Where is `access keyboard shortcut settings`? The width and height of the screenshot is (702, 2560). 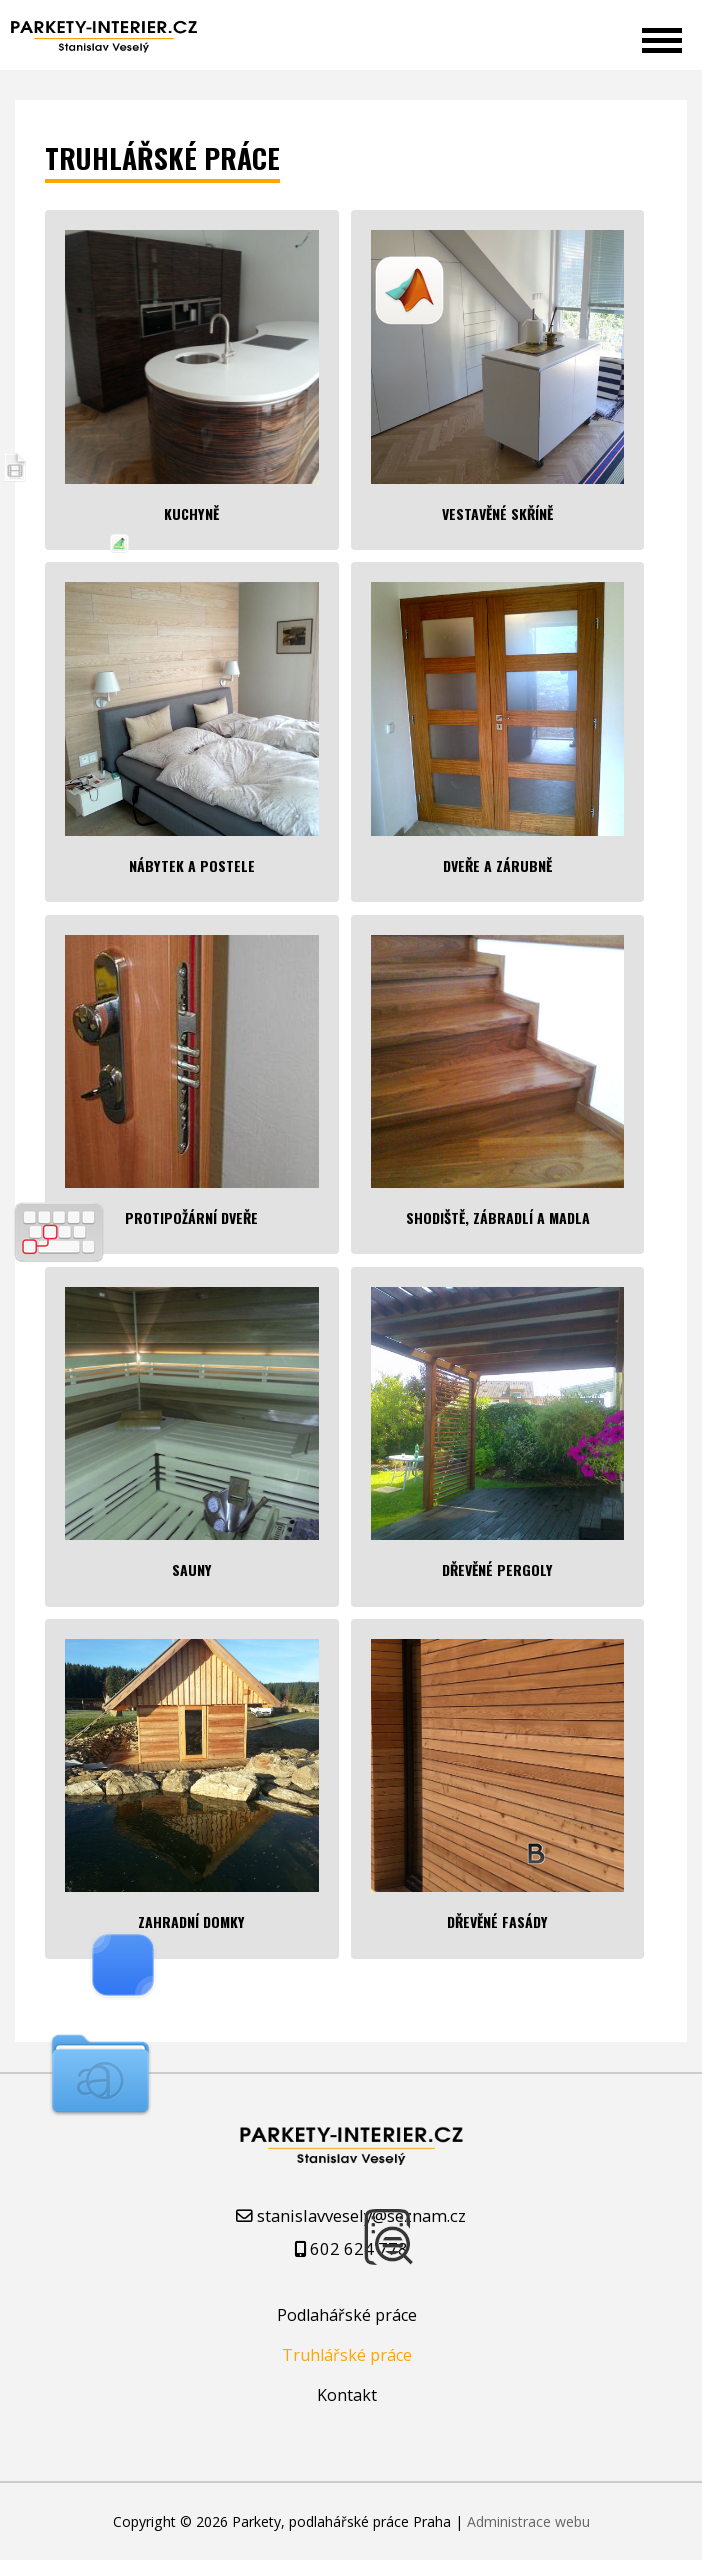 access keyboard shortcut settings is located at coordinates (59, 1232).